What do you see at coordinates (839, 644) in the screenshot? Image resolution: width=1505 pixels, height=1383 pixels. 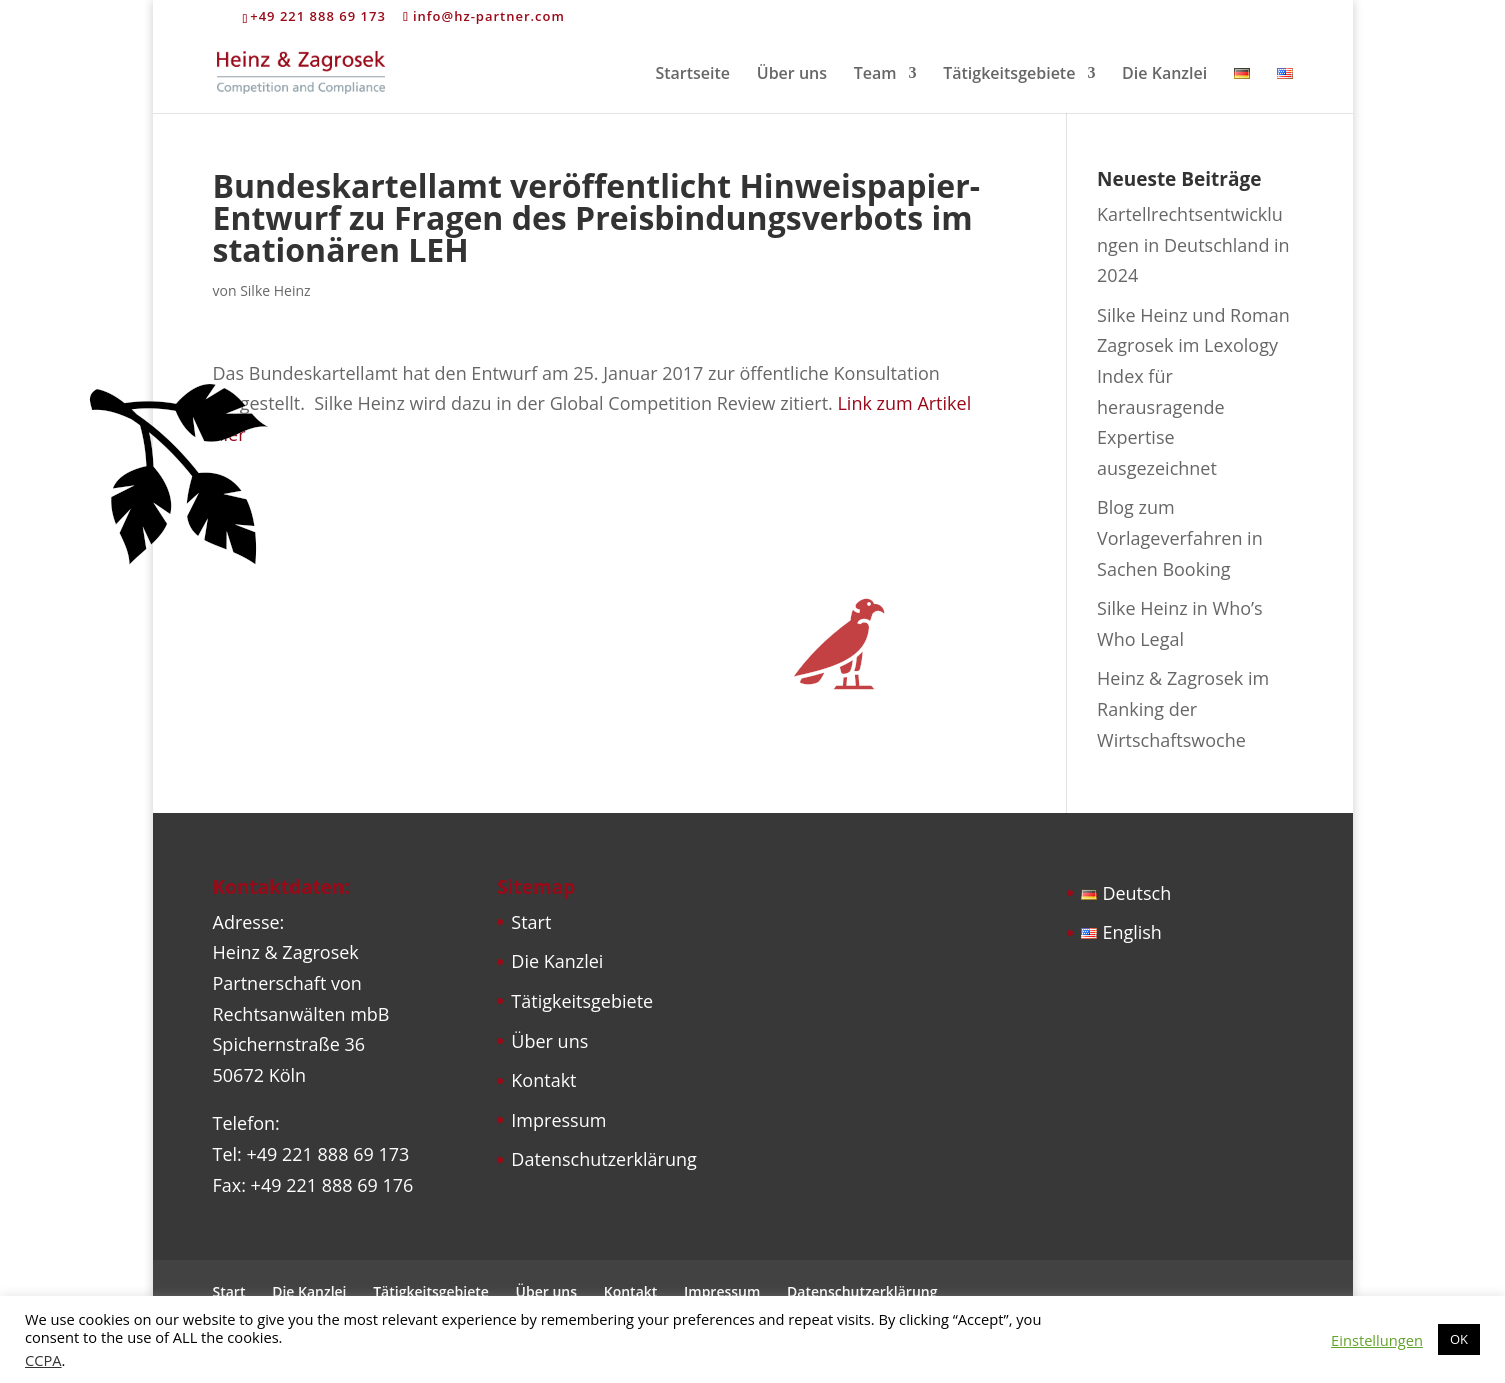 I see `egyptian-themed game element or character` at bounding box center [839, 644].